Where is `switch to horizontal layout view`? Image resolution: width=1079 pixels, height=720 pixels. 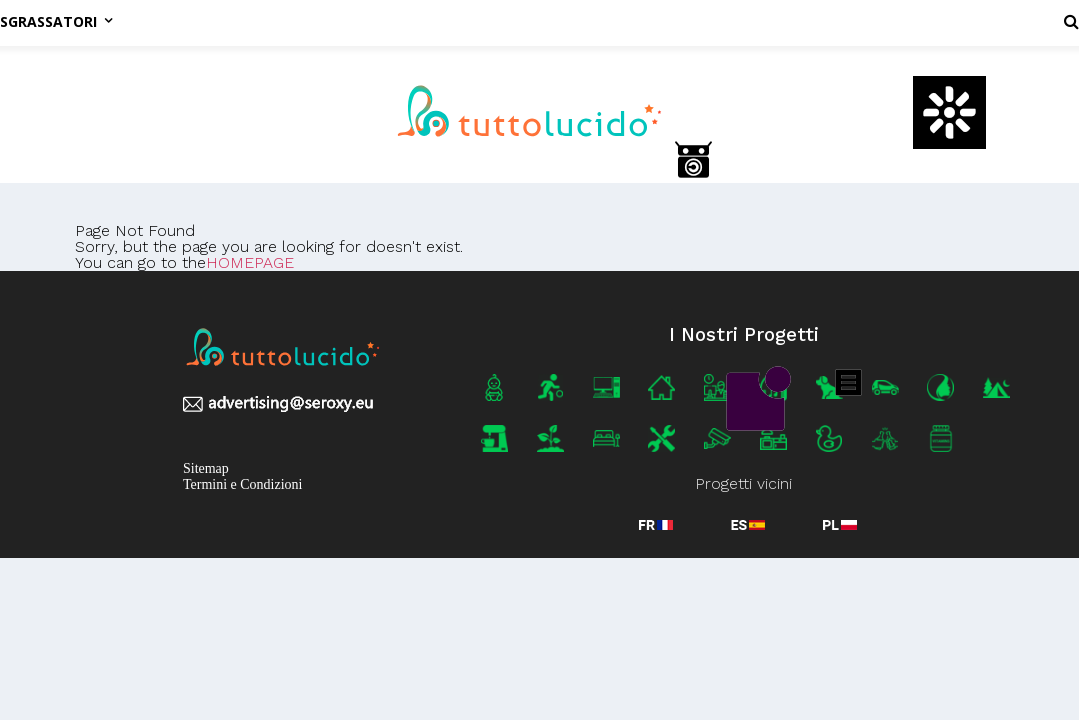 switch to horizontal layout view is located at coordinates (848, 382).